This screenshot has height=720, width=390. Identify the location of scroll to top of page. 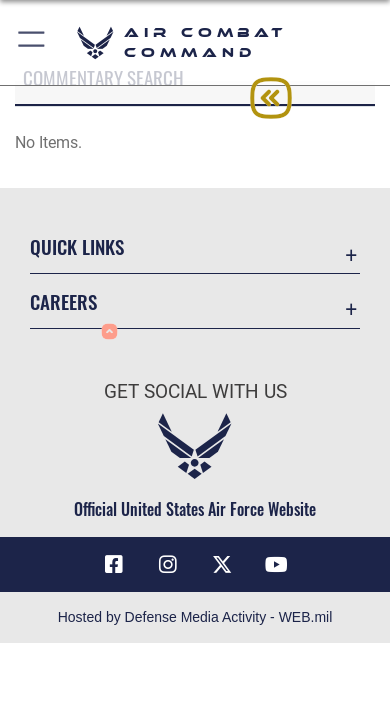
(109, 331).